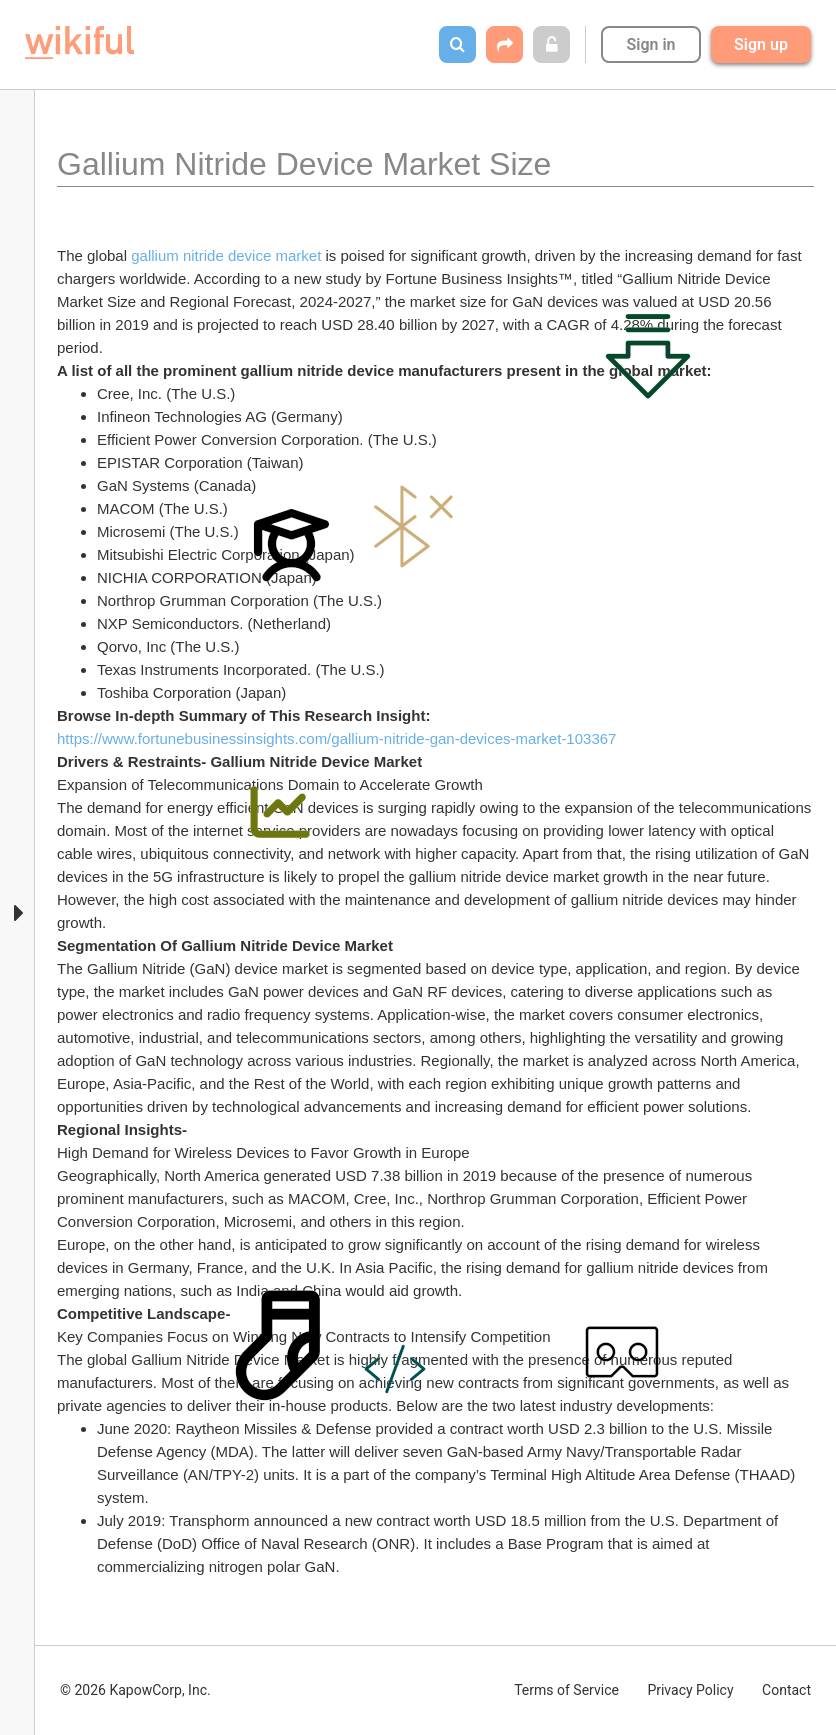 This screenshot has height=1735, width=836. I want to click on view or edit source code, so click(395, 1369).